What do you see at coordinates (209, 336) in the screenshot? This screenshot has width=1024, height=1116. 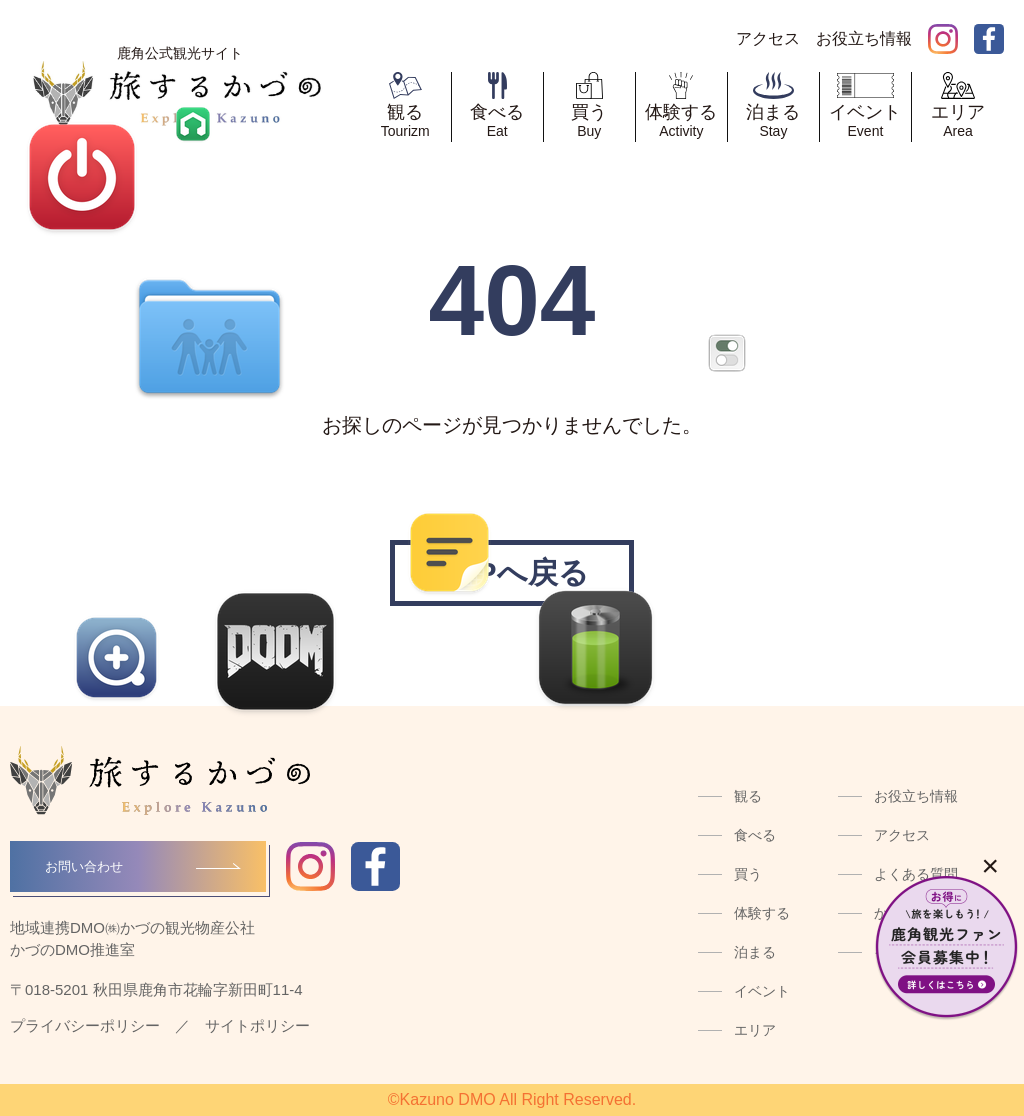 I see `open the family shared folder` at bounding box center [209, 336].